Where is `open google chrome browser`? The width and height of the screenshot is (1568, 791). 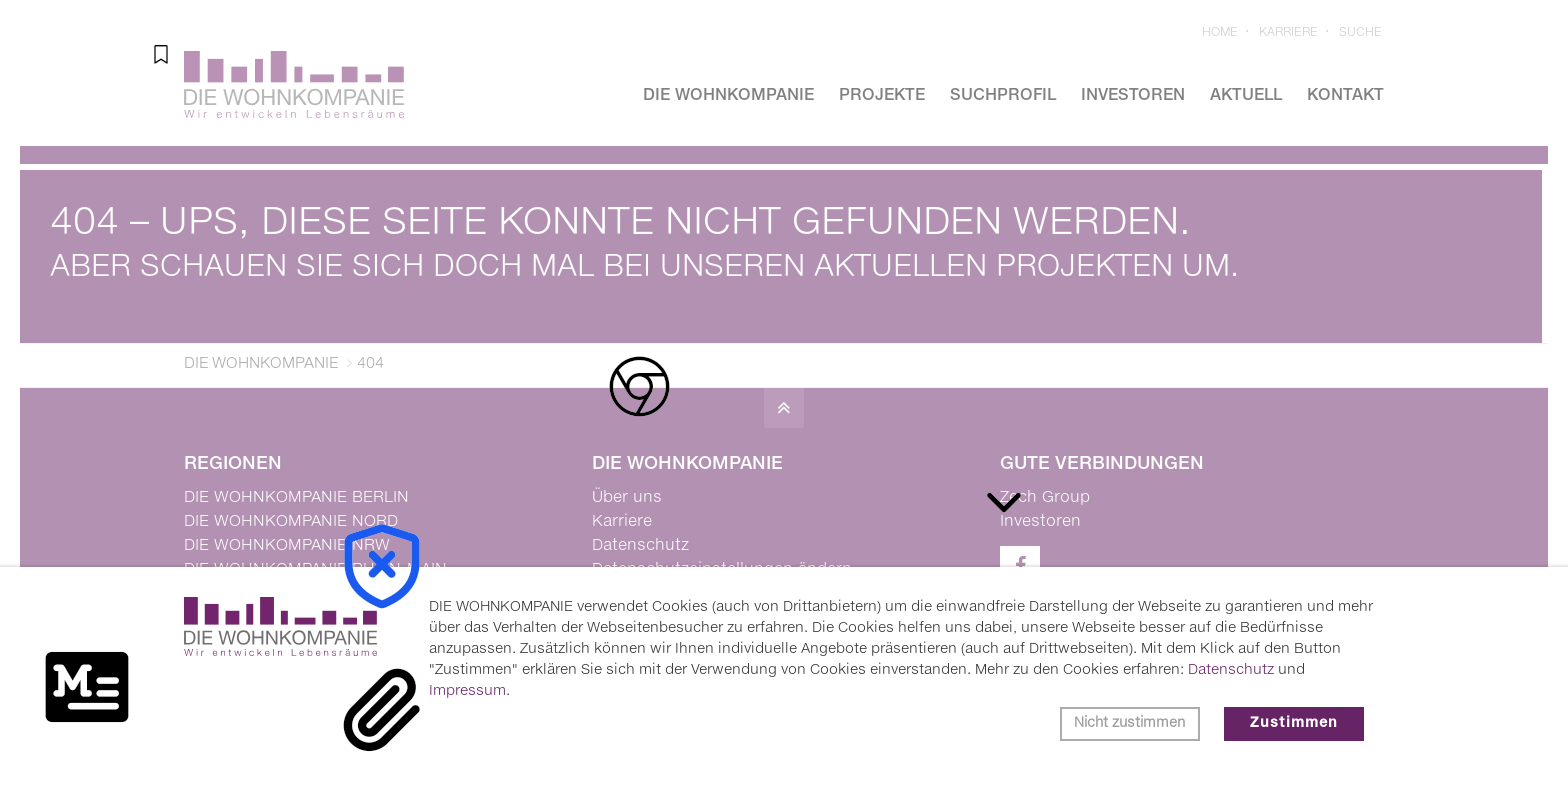
open google chrome browser is located at coordinates (639, 386).